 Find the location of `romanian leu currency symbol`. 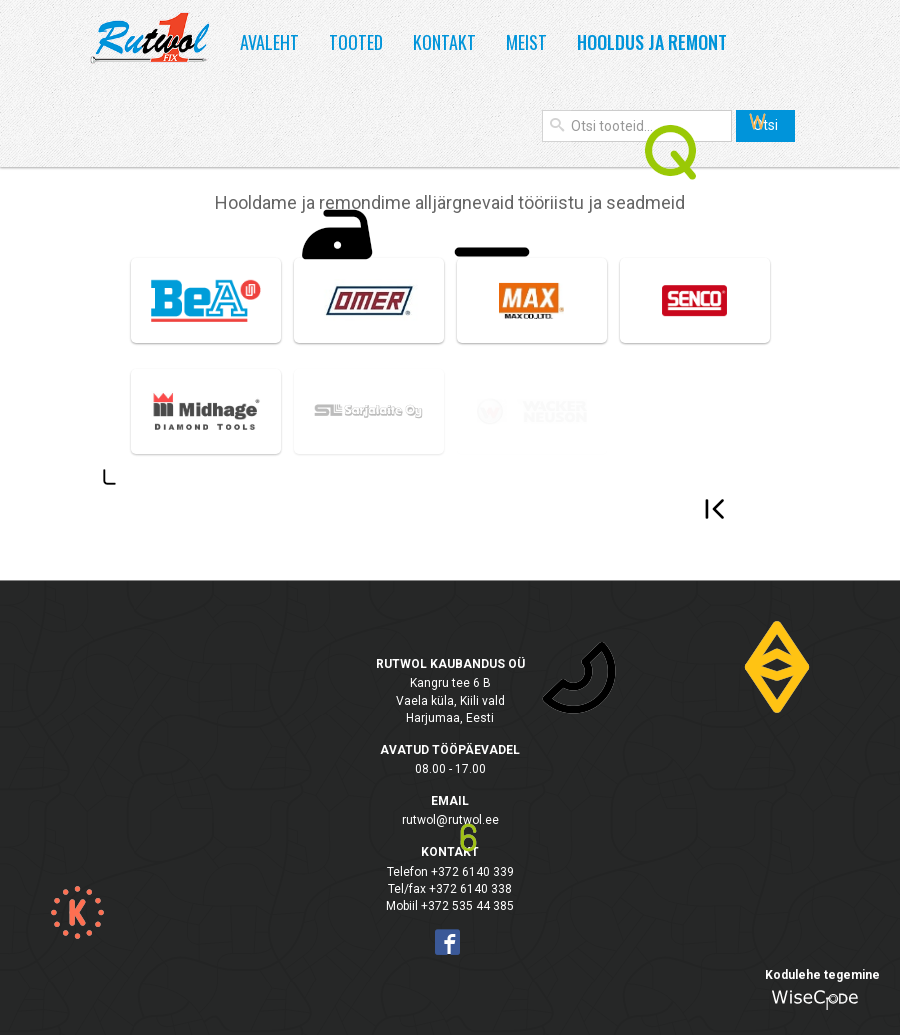

romanian leu currency symbol is located at coordinates (109, 477).